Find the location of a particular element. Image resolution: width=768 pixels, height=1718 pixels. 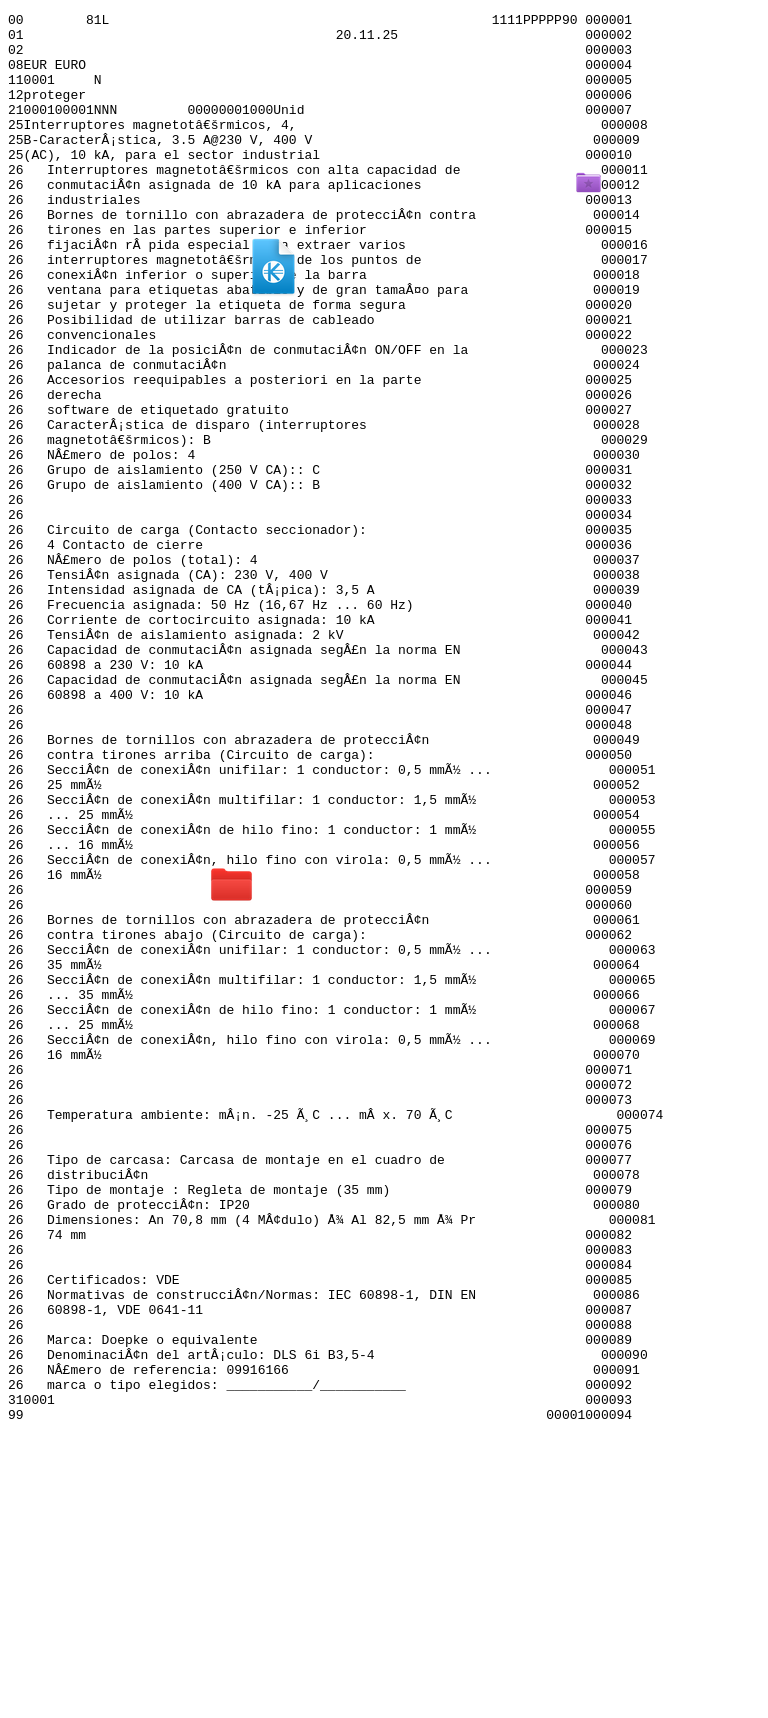

open a KMyMoney financial data file is located at coordinates (273, 267).